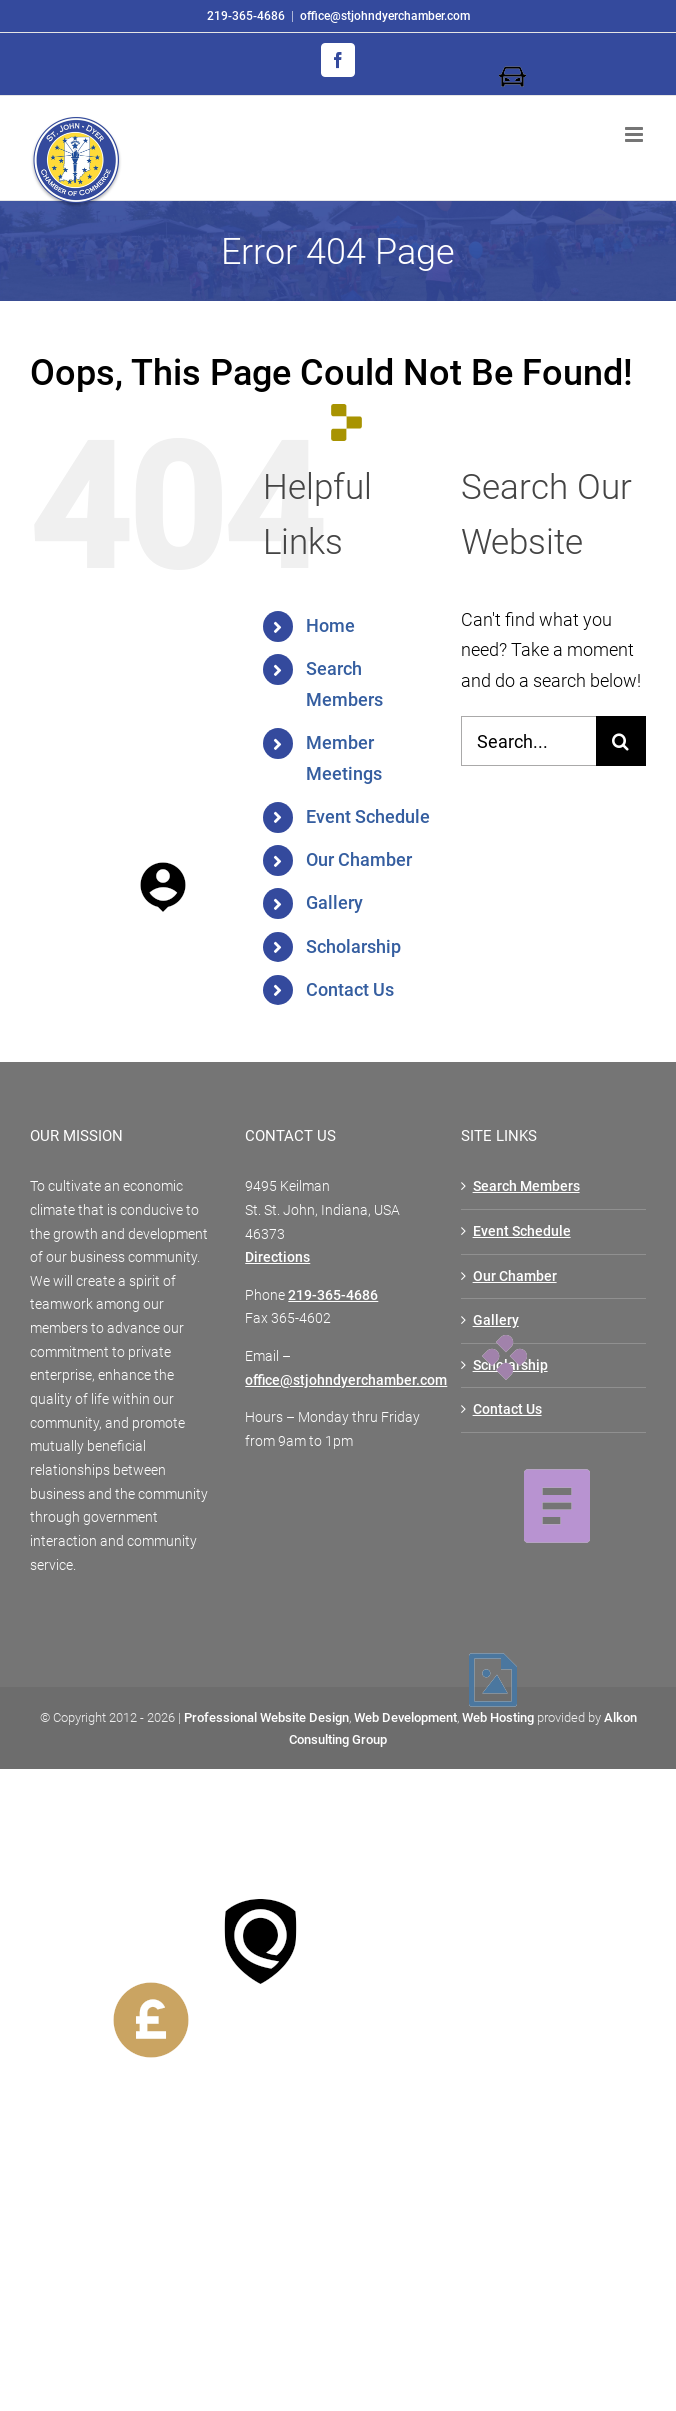 Image resolution: width=676 pixels, height=2411 pixels. What do you see at coordinates (346, 422) in the screenshot?
I see `open replit` at bounding box center [346, 422].